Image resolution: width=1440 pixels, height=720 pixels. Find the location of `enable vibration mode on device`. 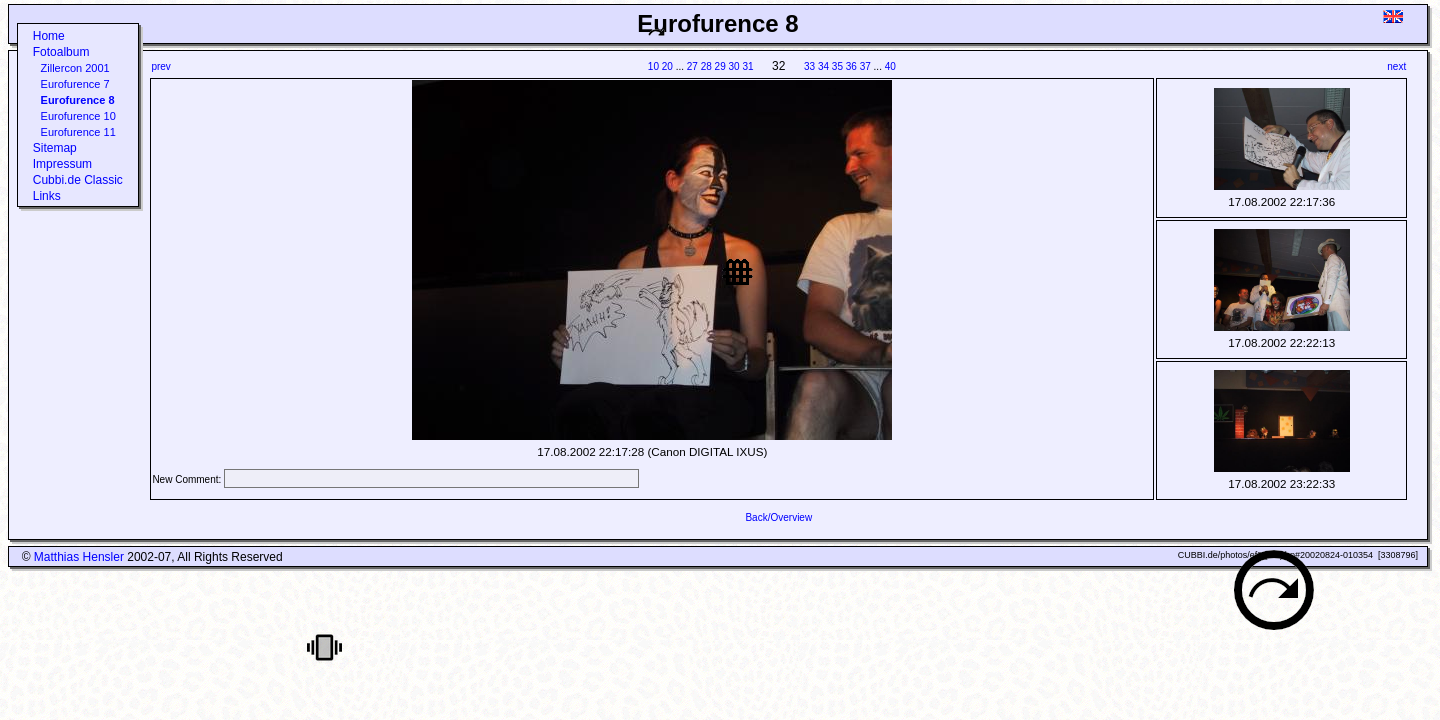

enable vibration mode on device is located at coordinates (324, 647).